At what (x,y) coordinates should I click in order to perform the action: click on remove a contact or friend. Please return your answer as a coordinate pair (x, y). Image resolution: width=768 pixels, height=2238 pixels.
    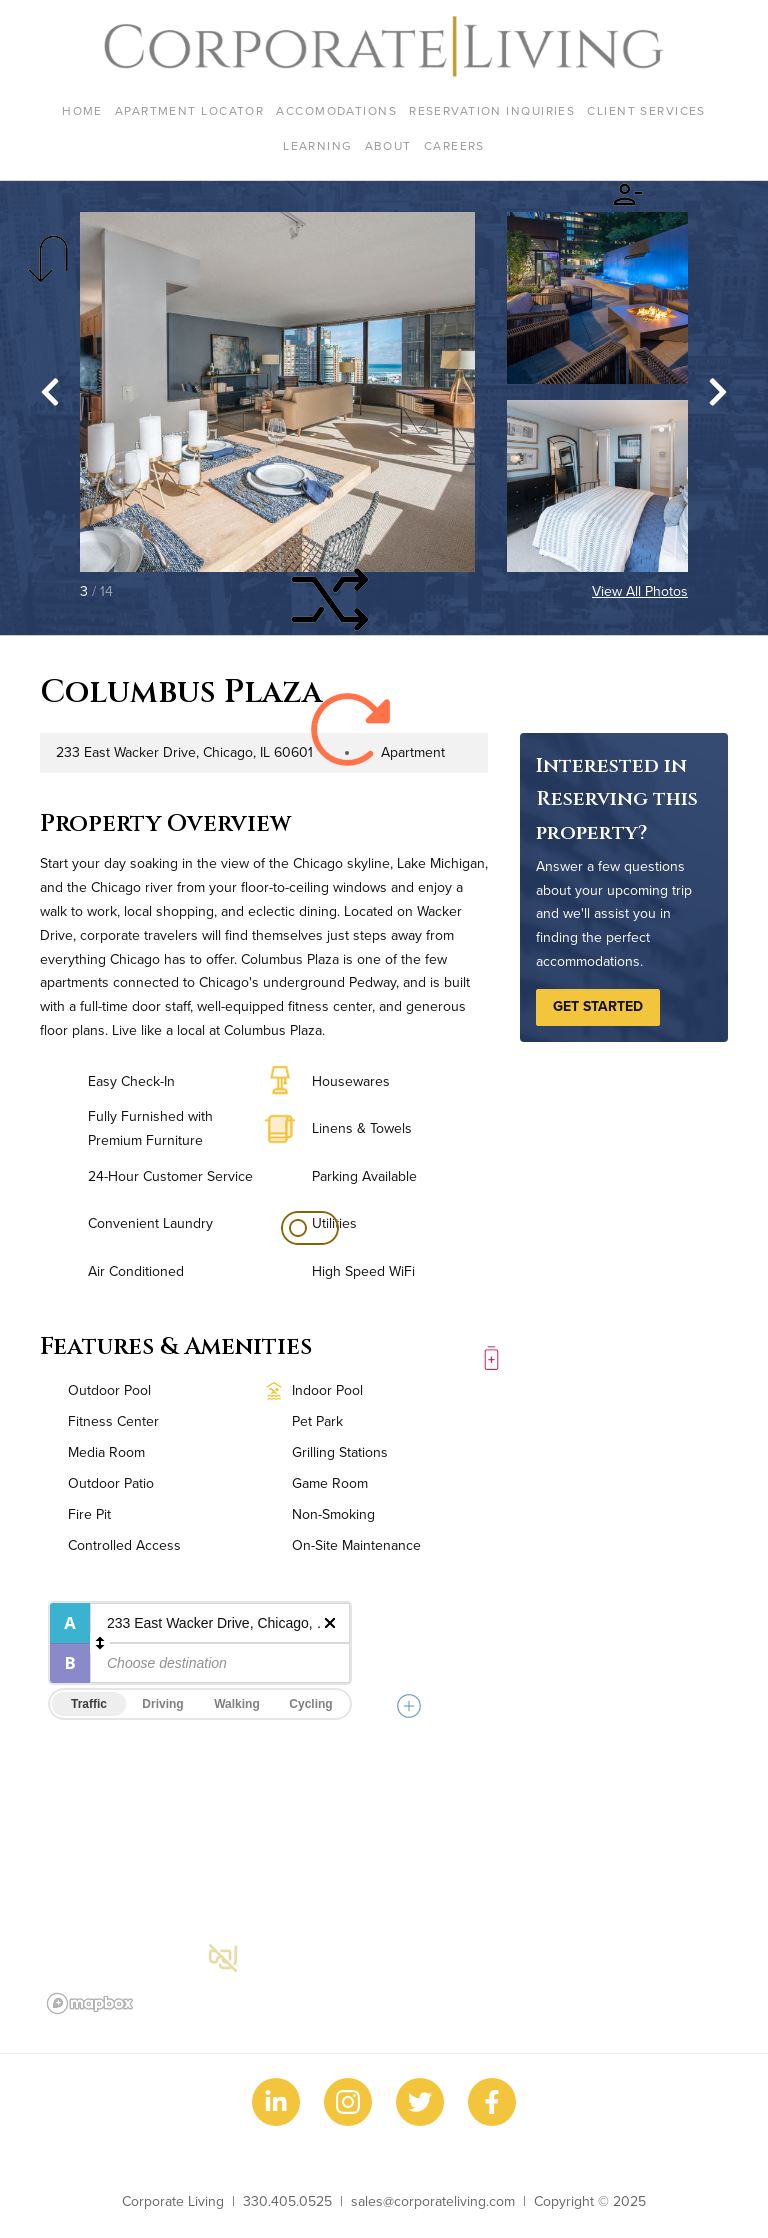
    Looking at the image, I should click on (627, 194).